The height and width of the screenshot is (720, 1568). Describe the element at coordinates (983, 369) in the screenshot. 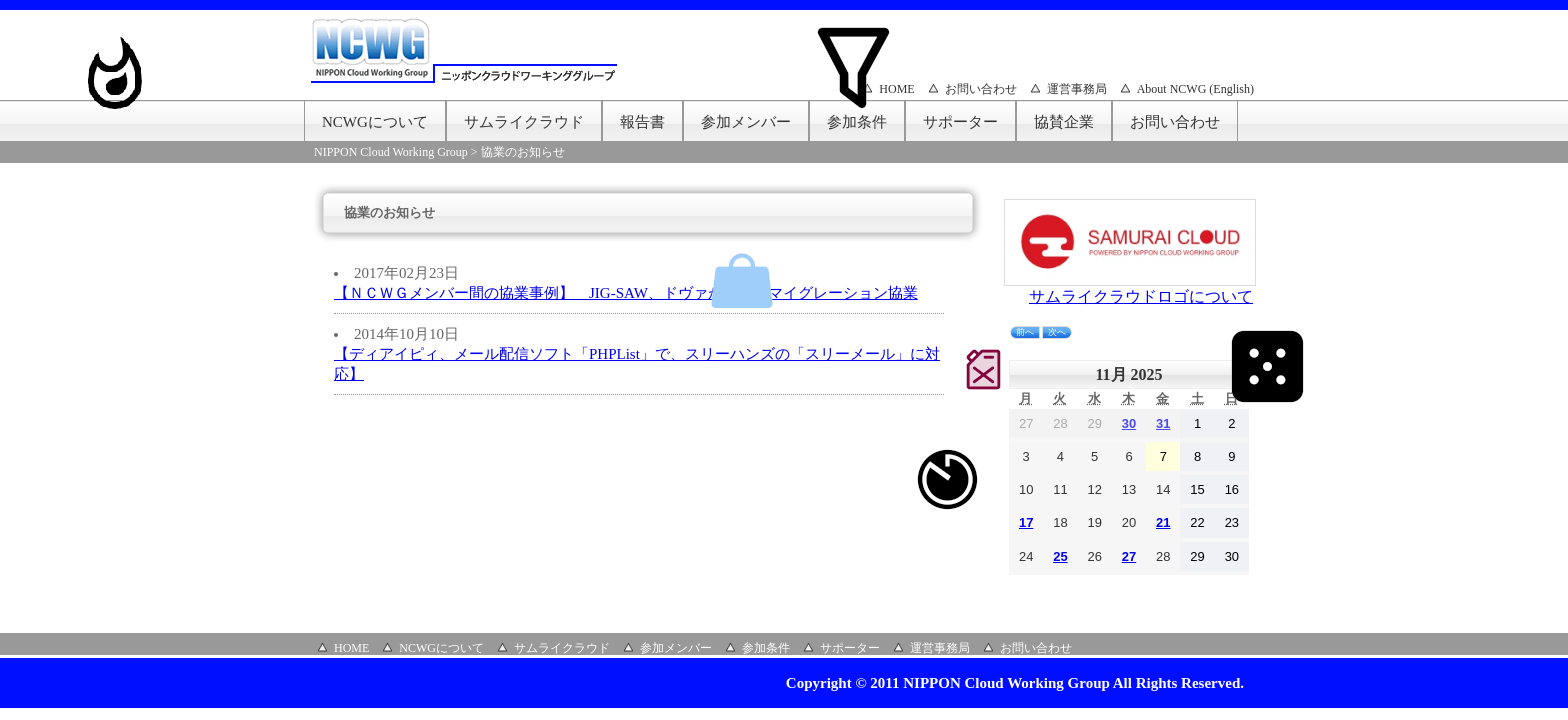

I see `indicates fuel or gas-related settings` at that location.